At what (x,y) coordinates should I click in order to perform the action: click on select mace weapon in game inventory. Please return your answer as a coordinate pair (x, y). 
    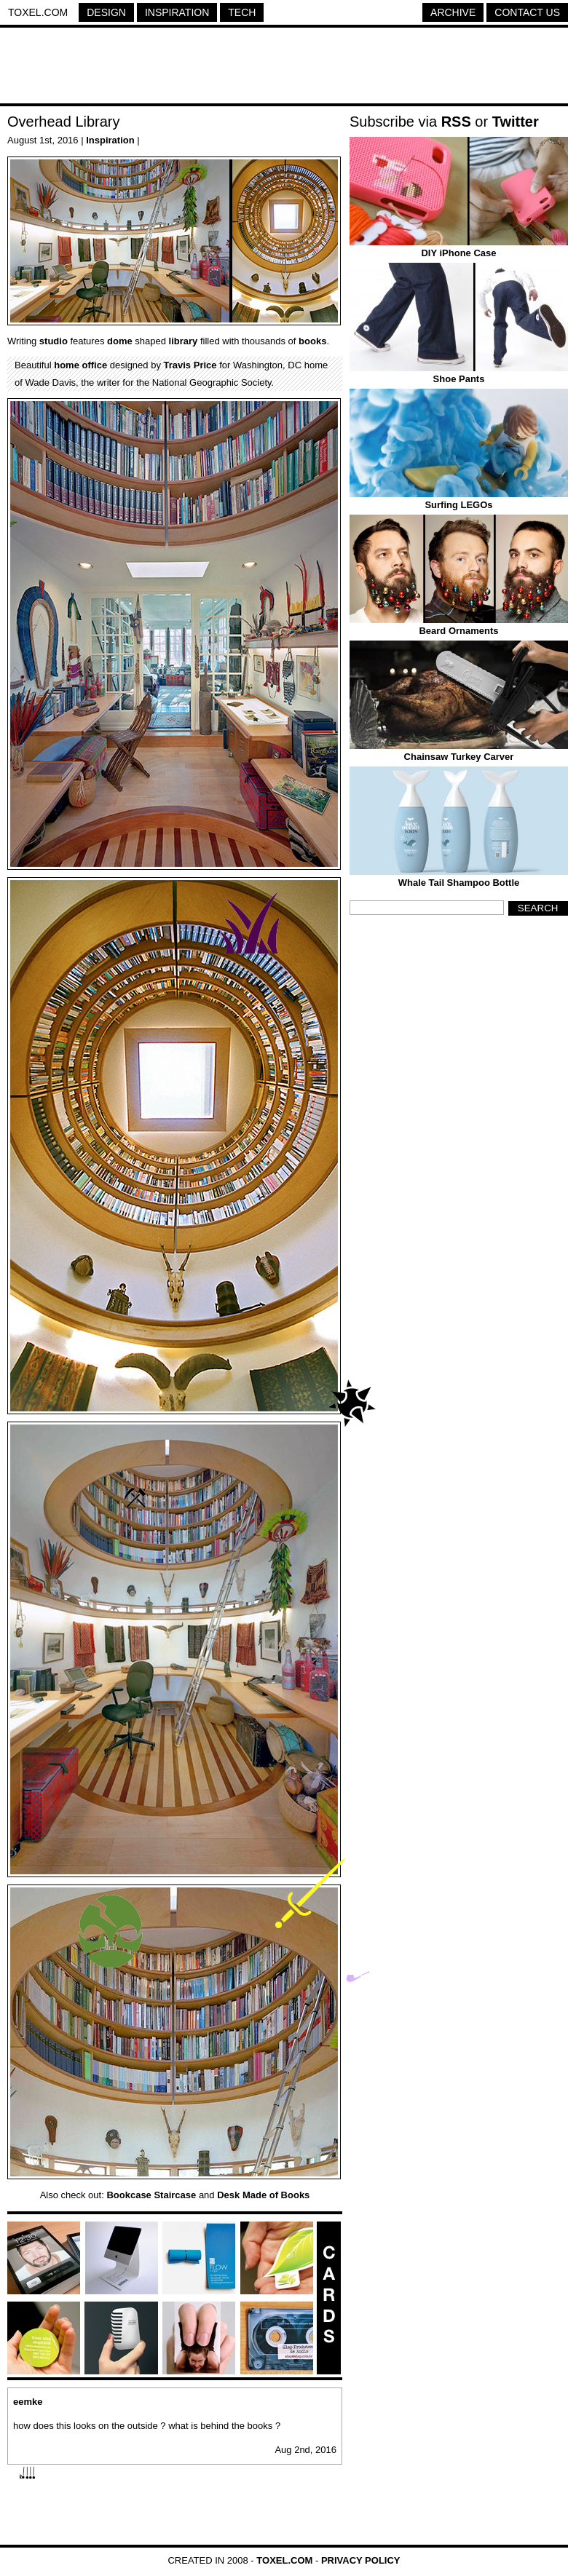
    Looking at the image, I should click on (352, 1403).